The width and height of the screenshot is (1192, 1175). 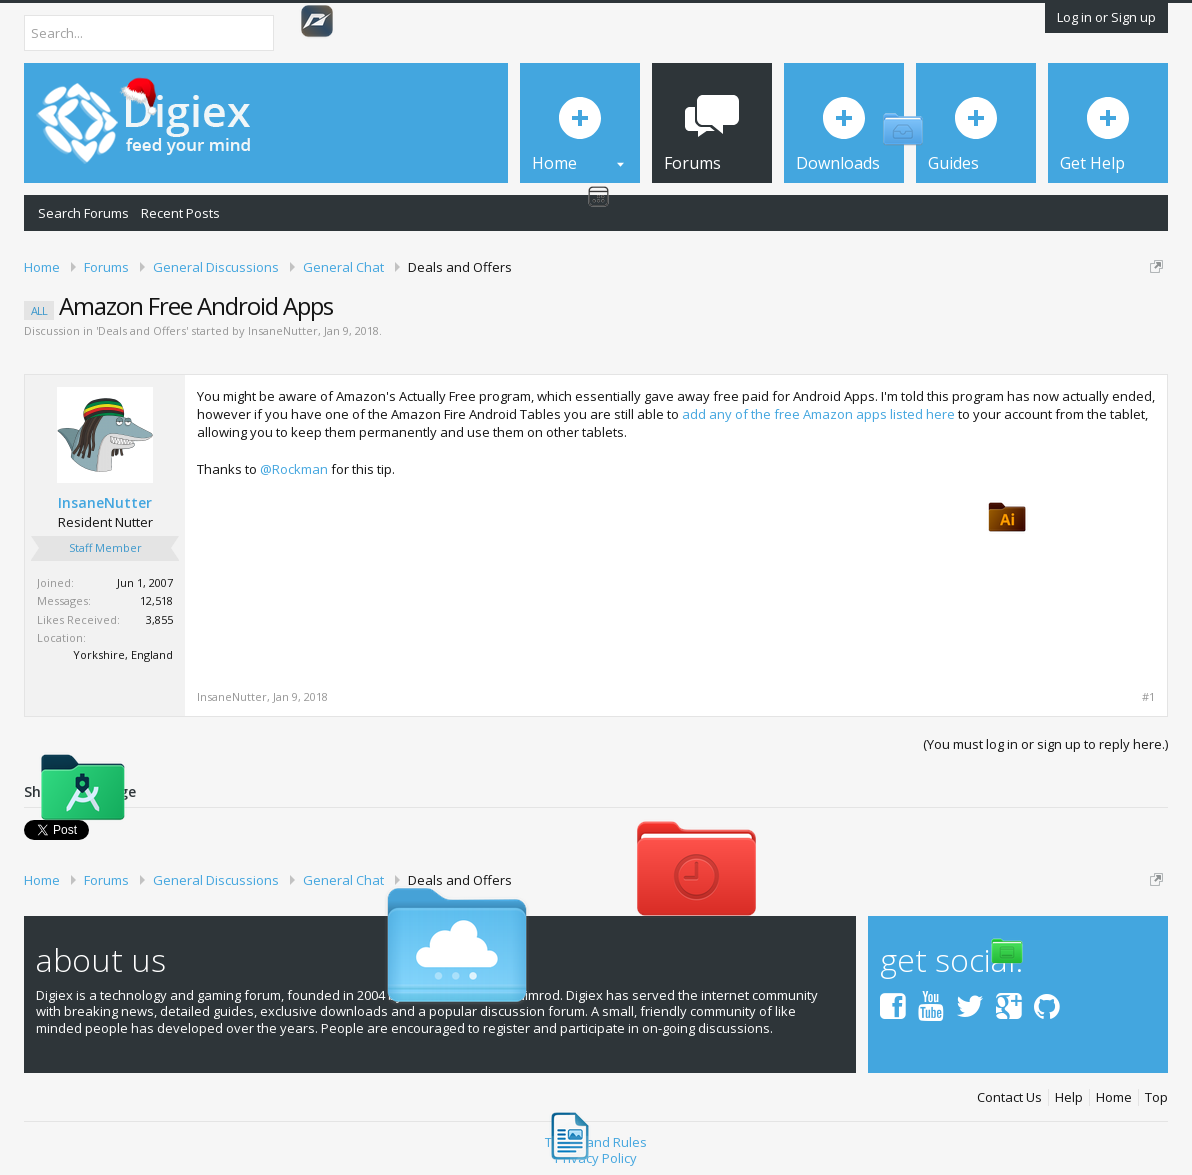 I want to click on open office documents folder, so click(x=903, y=129).